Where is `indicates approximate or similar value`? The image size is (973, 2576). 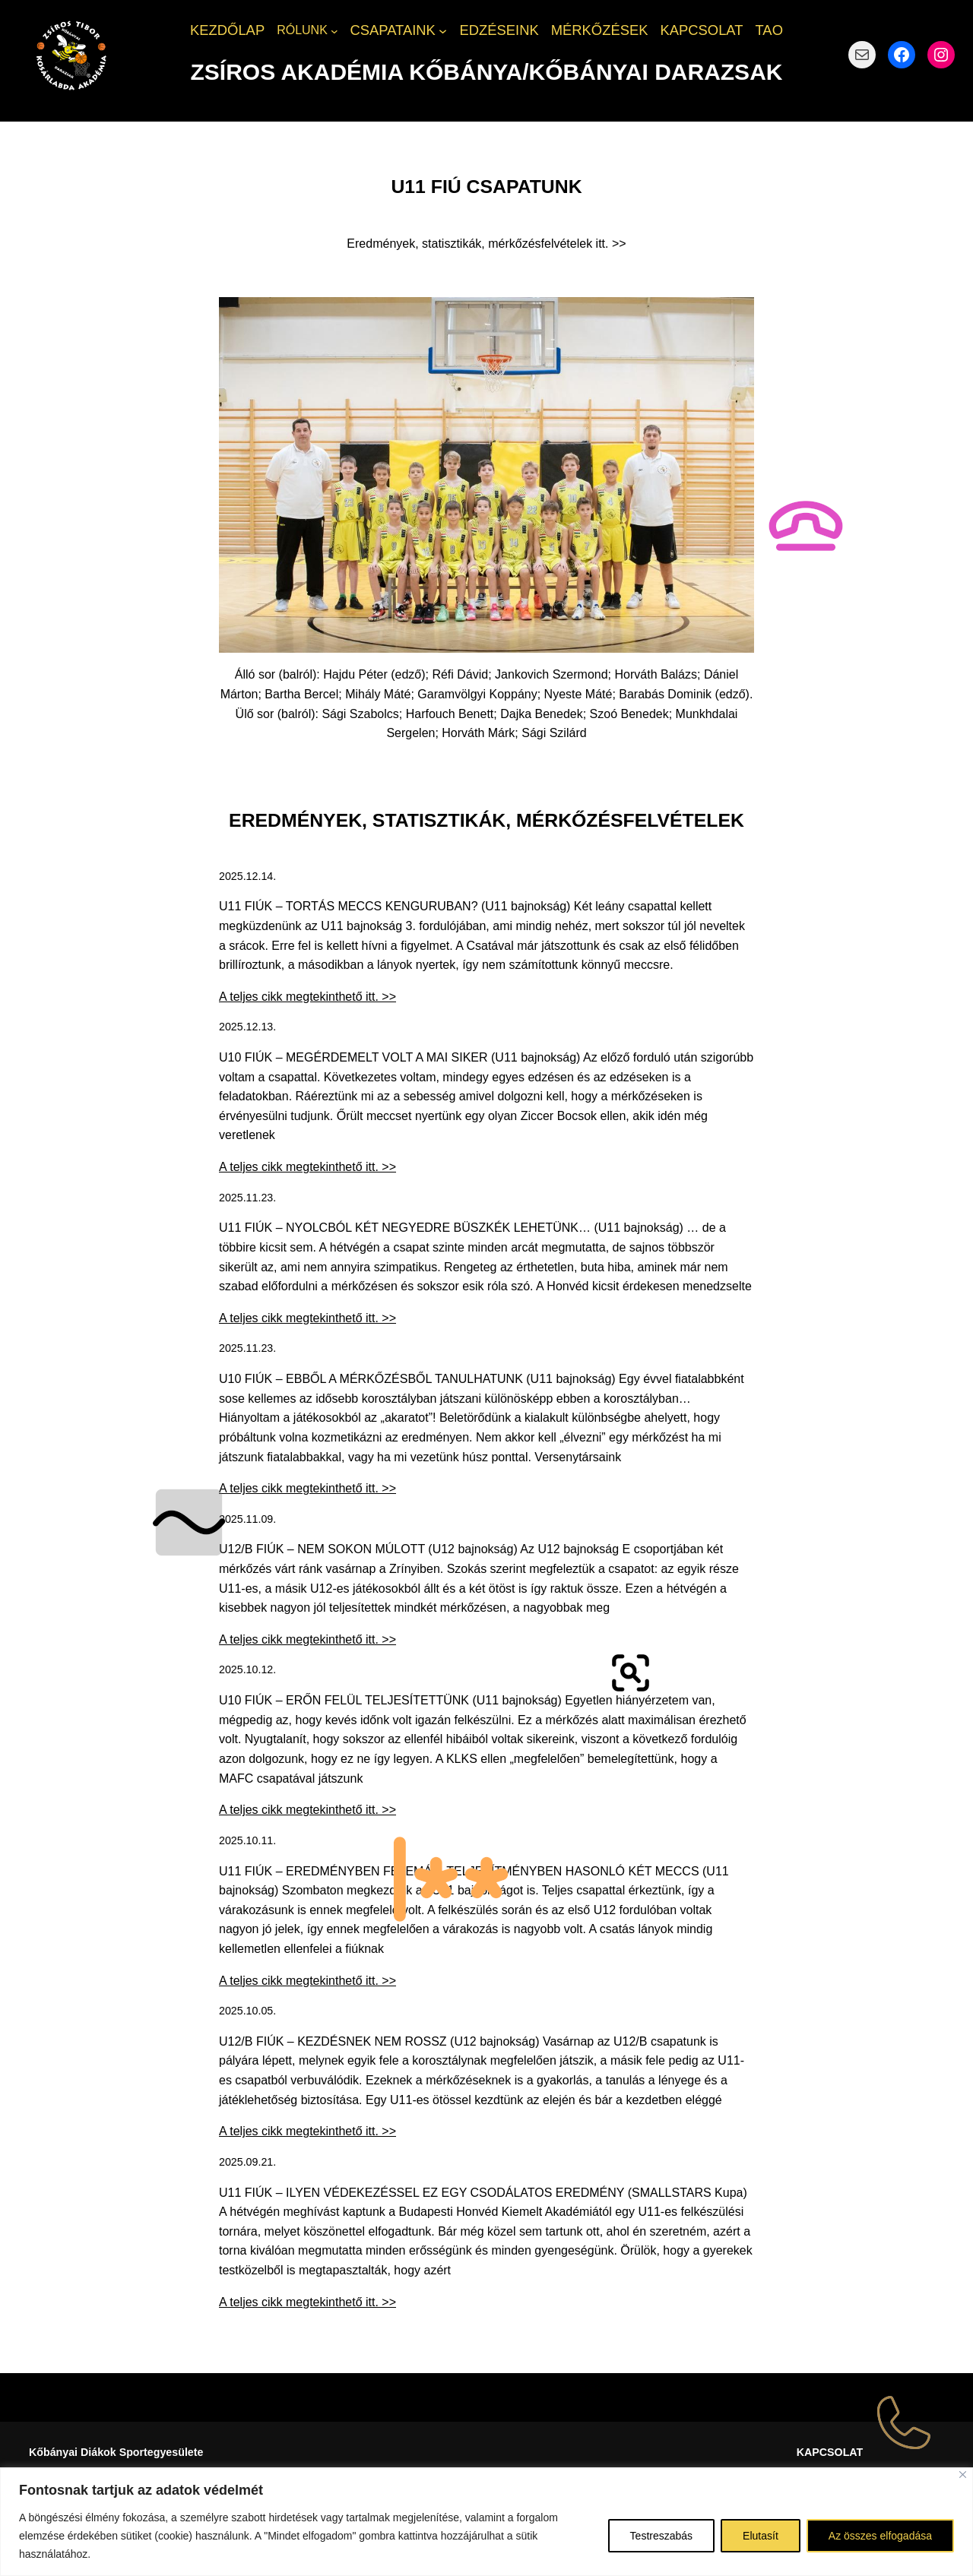
indicates approximate or similar value is located at coordinates (189, 1522).